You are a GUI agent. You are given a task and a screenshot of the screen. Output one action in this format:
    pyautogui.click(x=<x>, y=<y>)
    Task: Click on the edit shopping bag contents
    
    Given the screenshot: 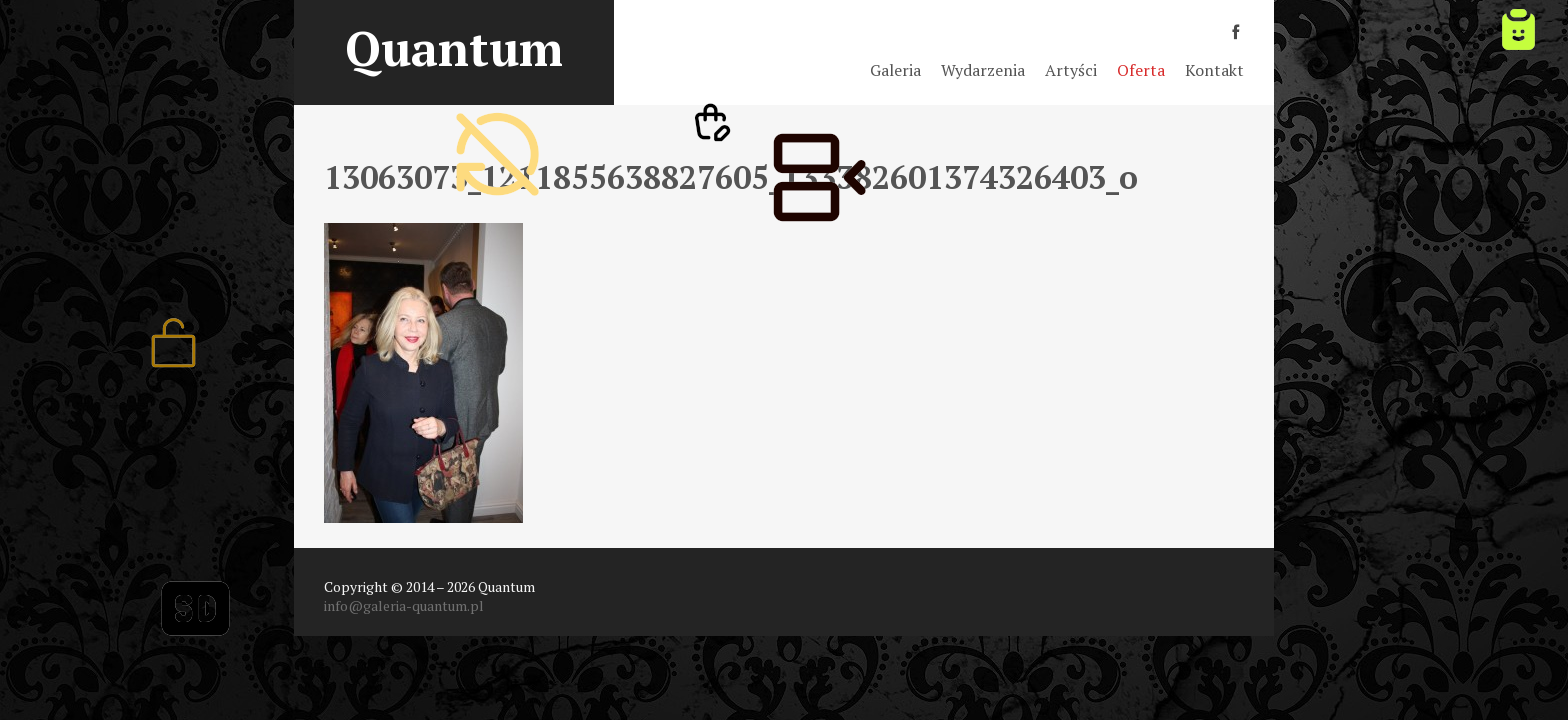 What is the action you would take?
    pyautogui.click(x=710, y=121)
    